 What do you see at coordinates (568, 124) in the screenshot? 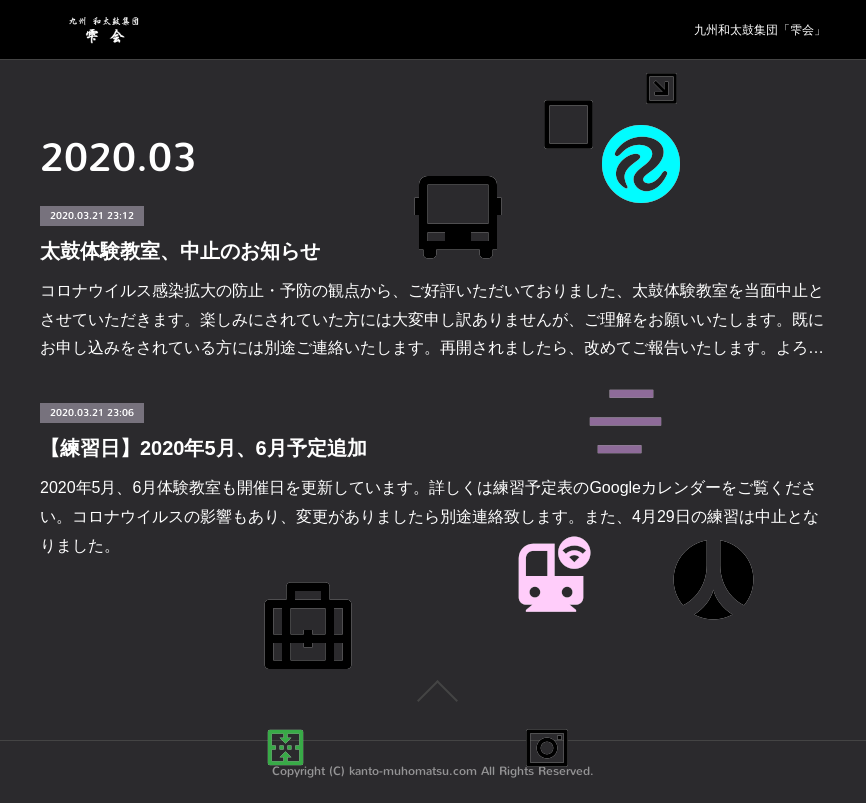
I see `stop media playback` at bounding box center [568, 124].